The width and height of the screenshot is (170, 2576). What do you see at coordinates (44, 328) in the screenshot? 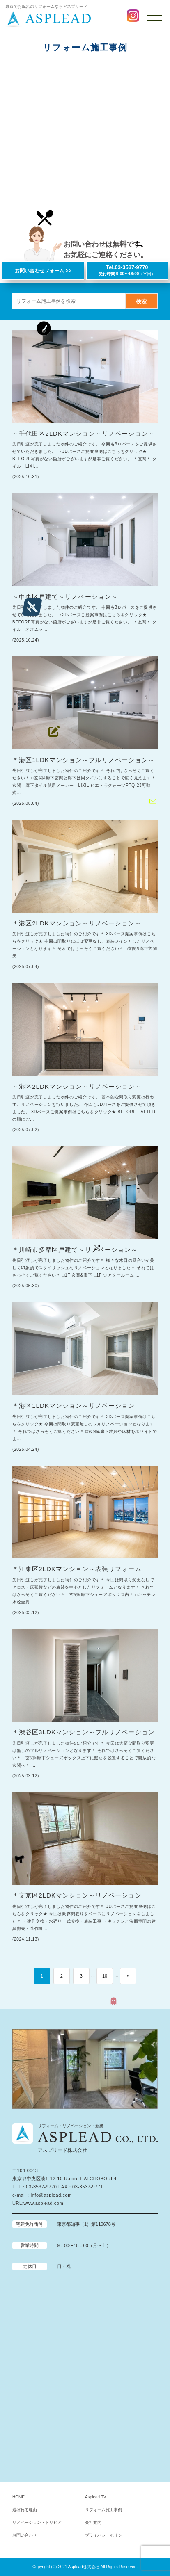
I see `indicates high performance or speed level` at bounding box center [44, 328].